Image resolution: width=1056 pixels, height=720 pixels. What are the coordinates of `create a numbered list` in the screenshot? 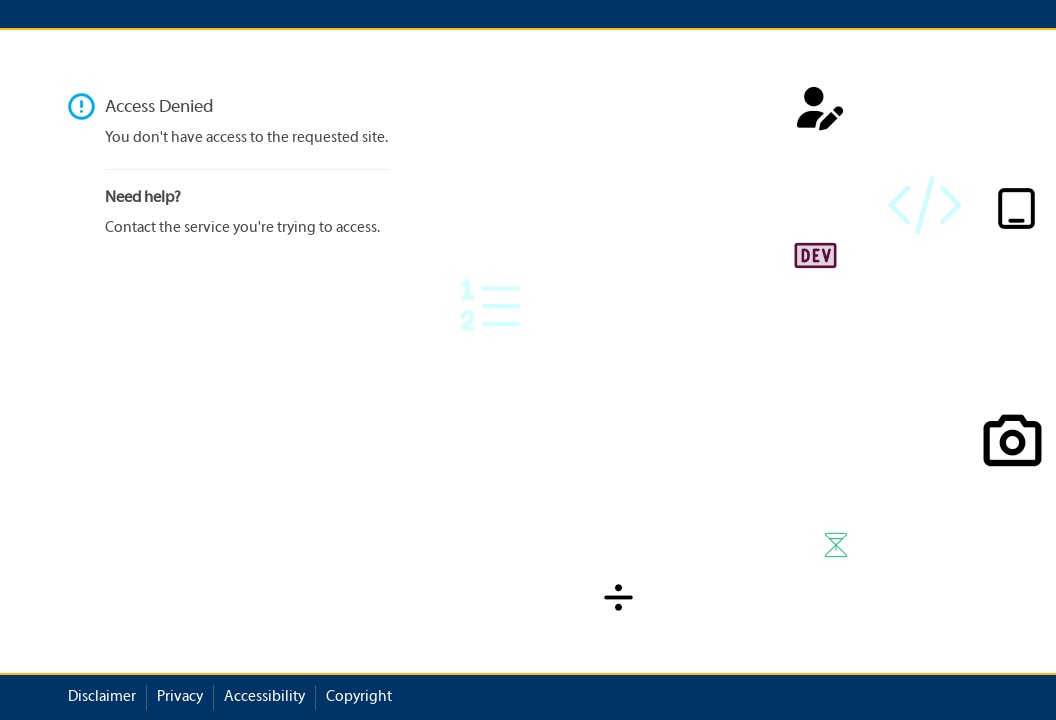 It's located at (493, 305).